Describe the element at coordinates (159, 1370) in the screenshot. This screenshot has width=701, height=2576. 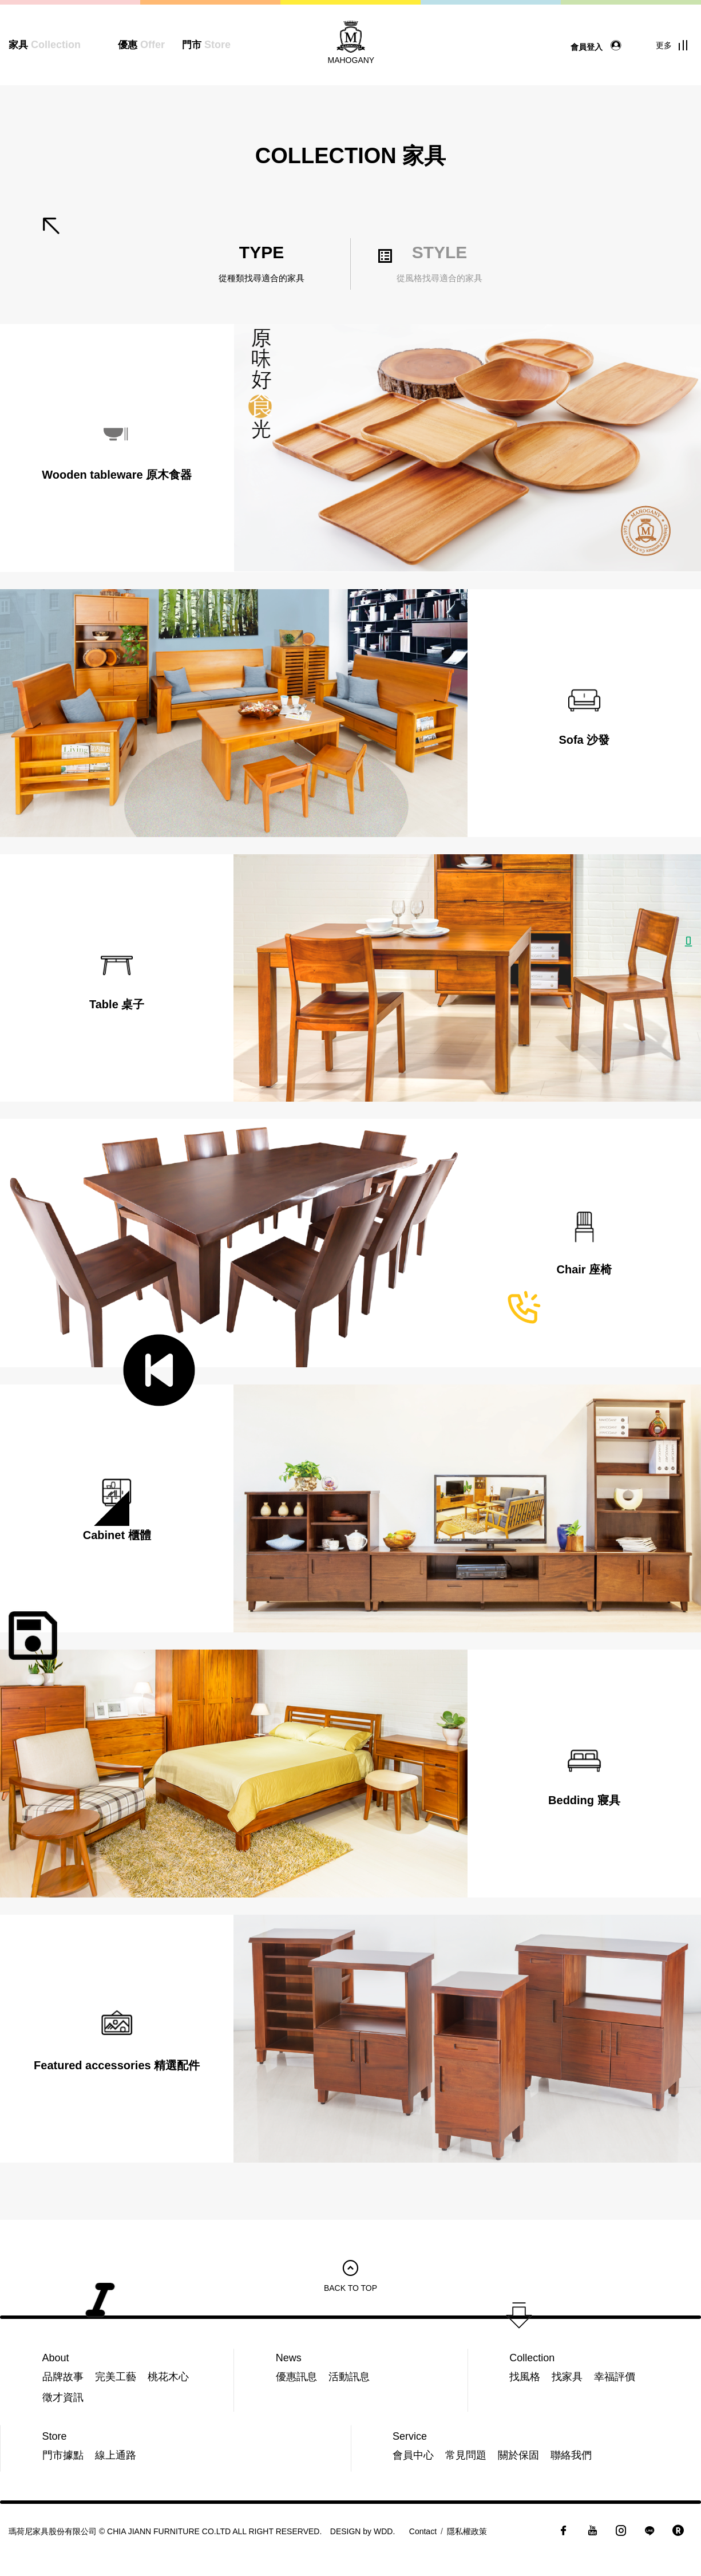
I see `skip to previous track` at that location.